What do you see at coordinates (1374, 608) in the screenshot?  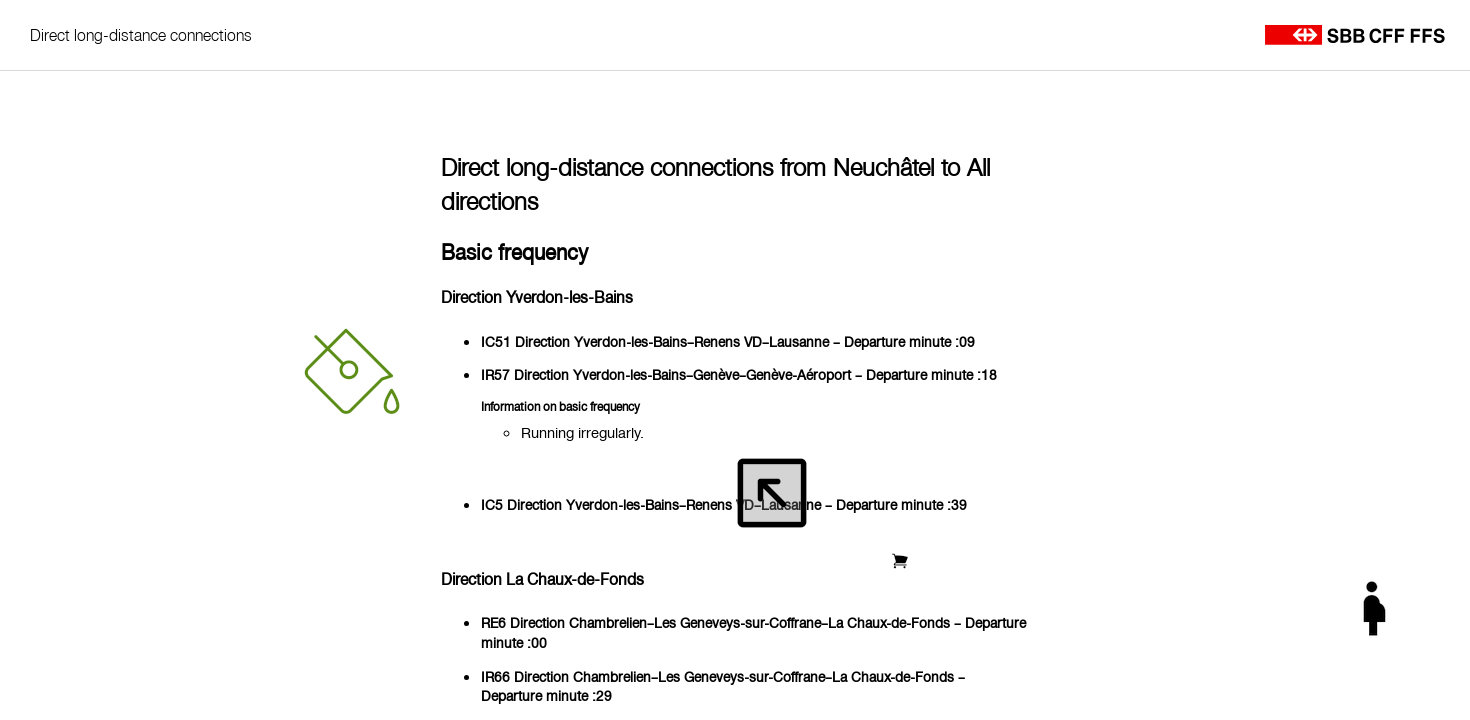 I see `indicates pregnancy-related features or services` at bounding box center [1374, 608].